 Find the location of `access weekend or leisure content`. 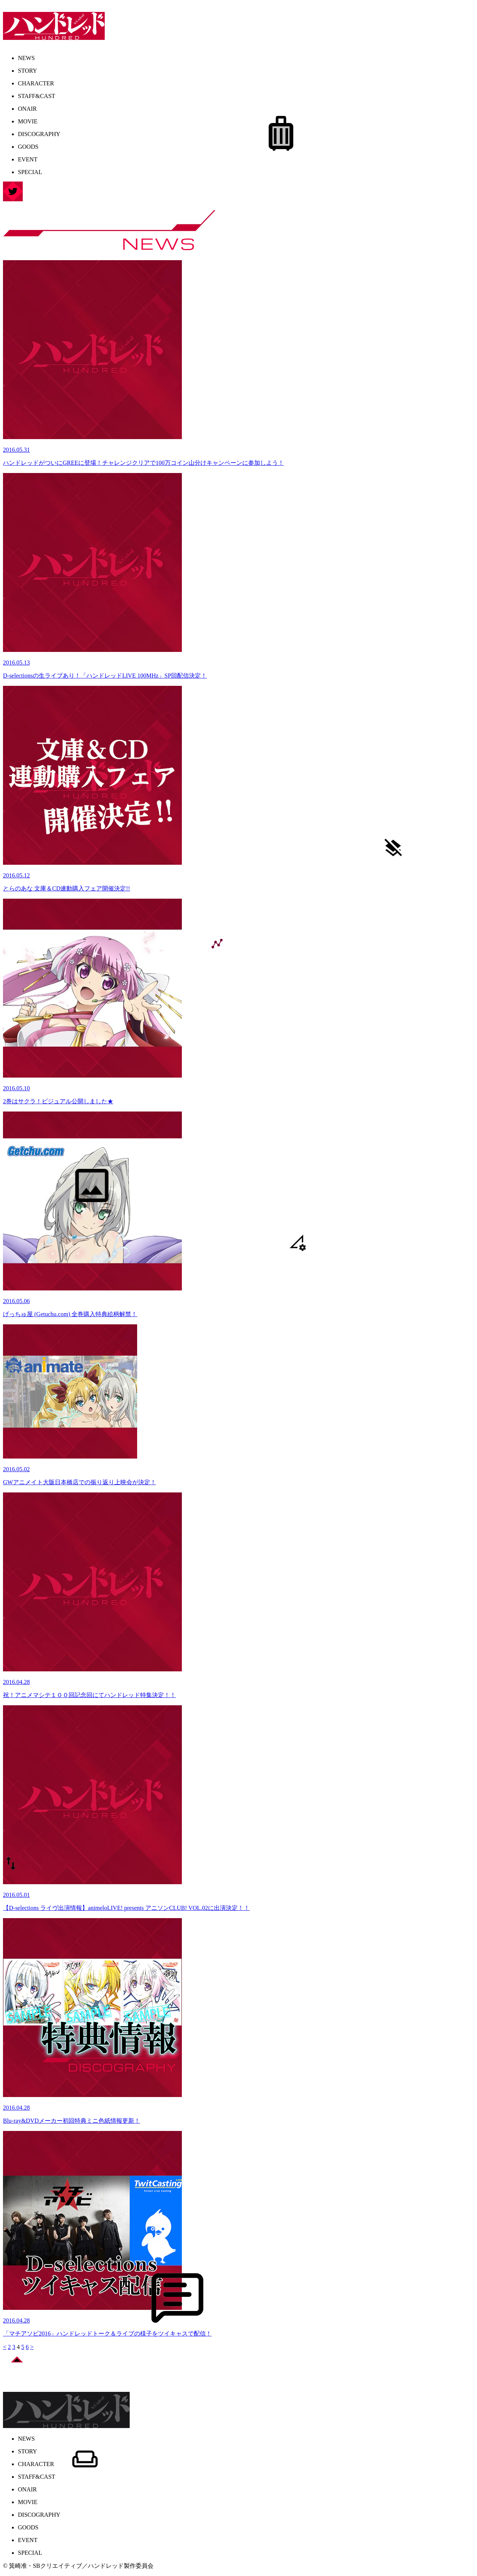

access weekend or leisure content is located at coordinates (85, 2459).